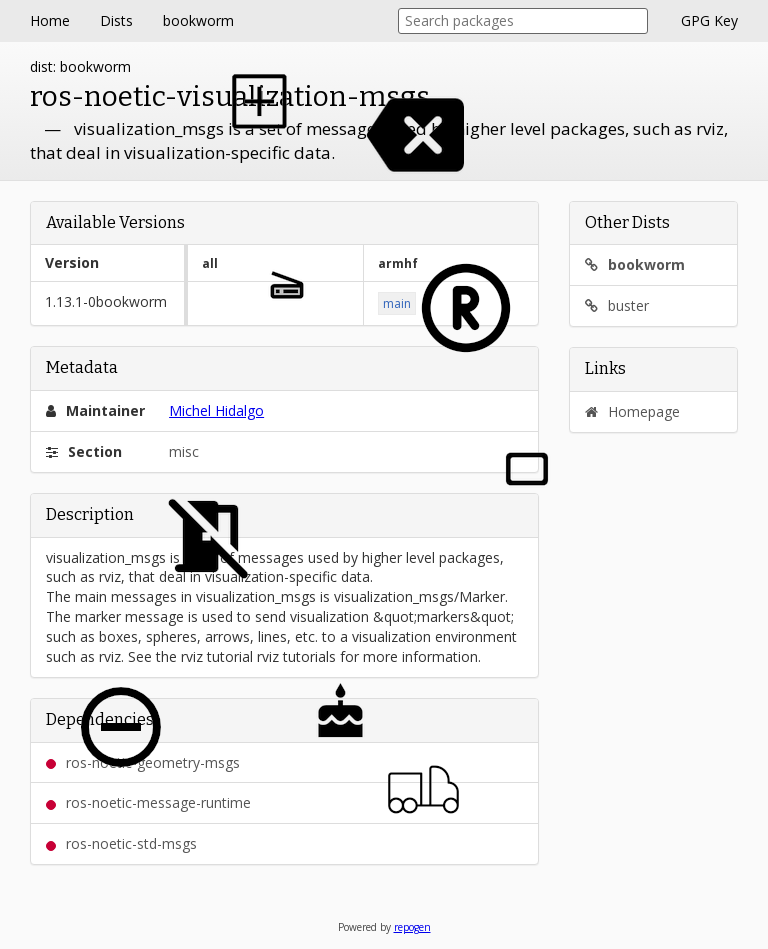 The width and height of the screenshot is (768, 949). What do you see at coordinates (415, 135) in the screenshot?
I see `delete the last character entered` at bounding box center [415, 135].